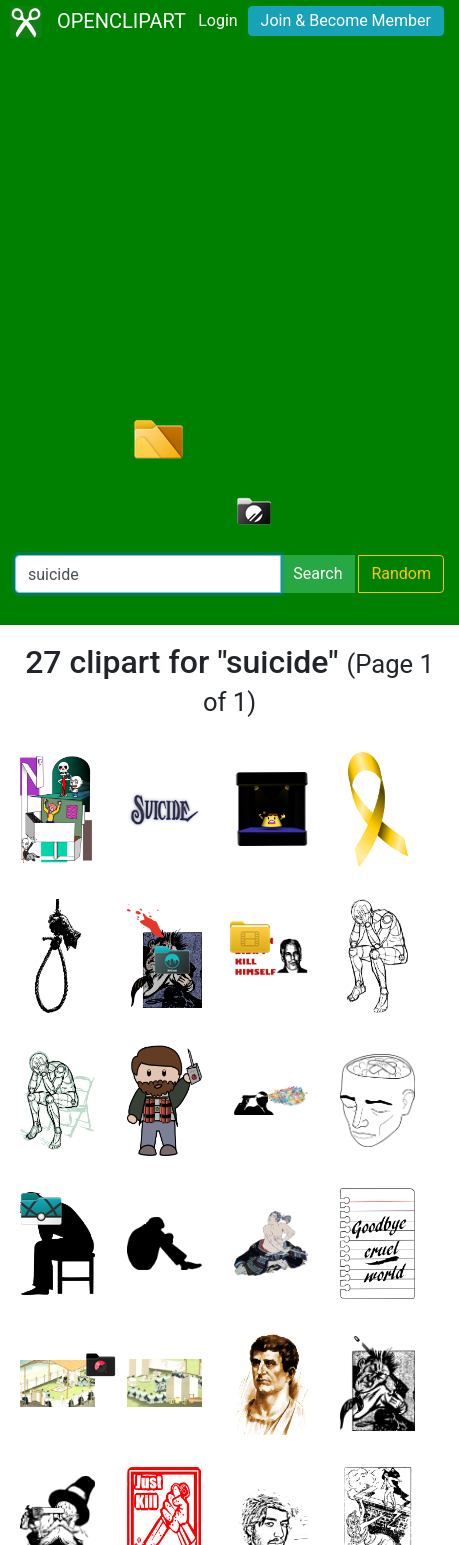  I want to click on open 3D Coat project files folder, so click(172, 961).